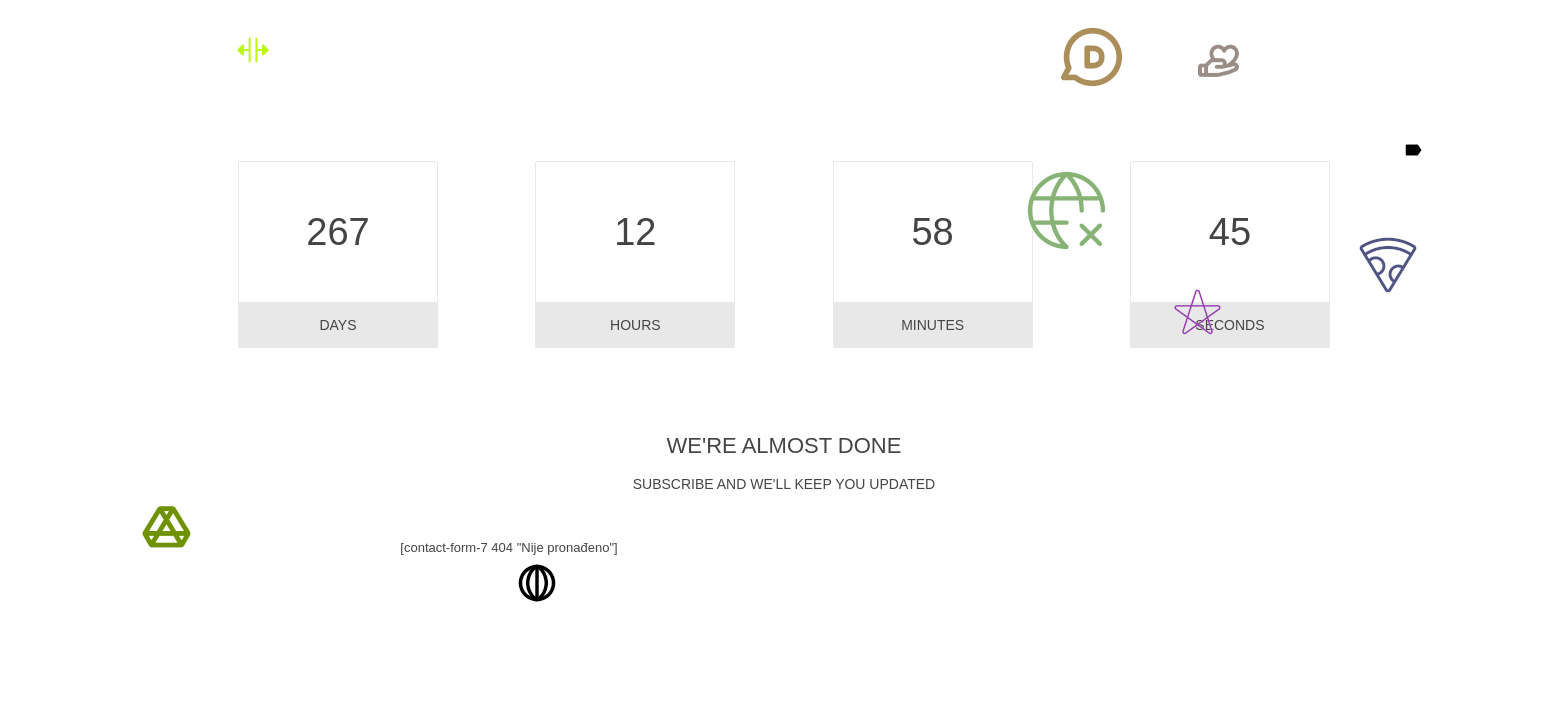 The image size is (1568, 720). I want to click on open Google Drive, so click(166, 528).